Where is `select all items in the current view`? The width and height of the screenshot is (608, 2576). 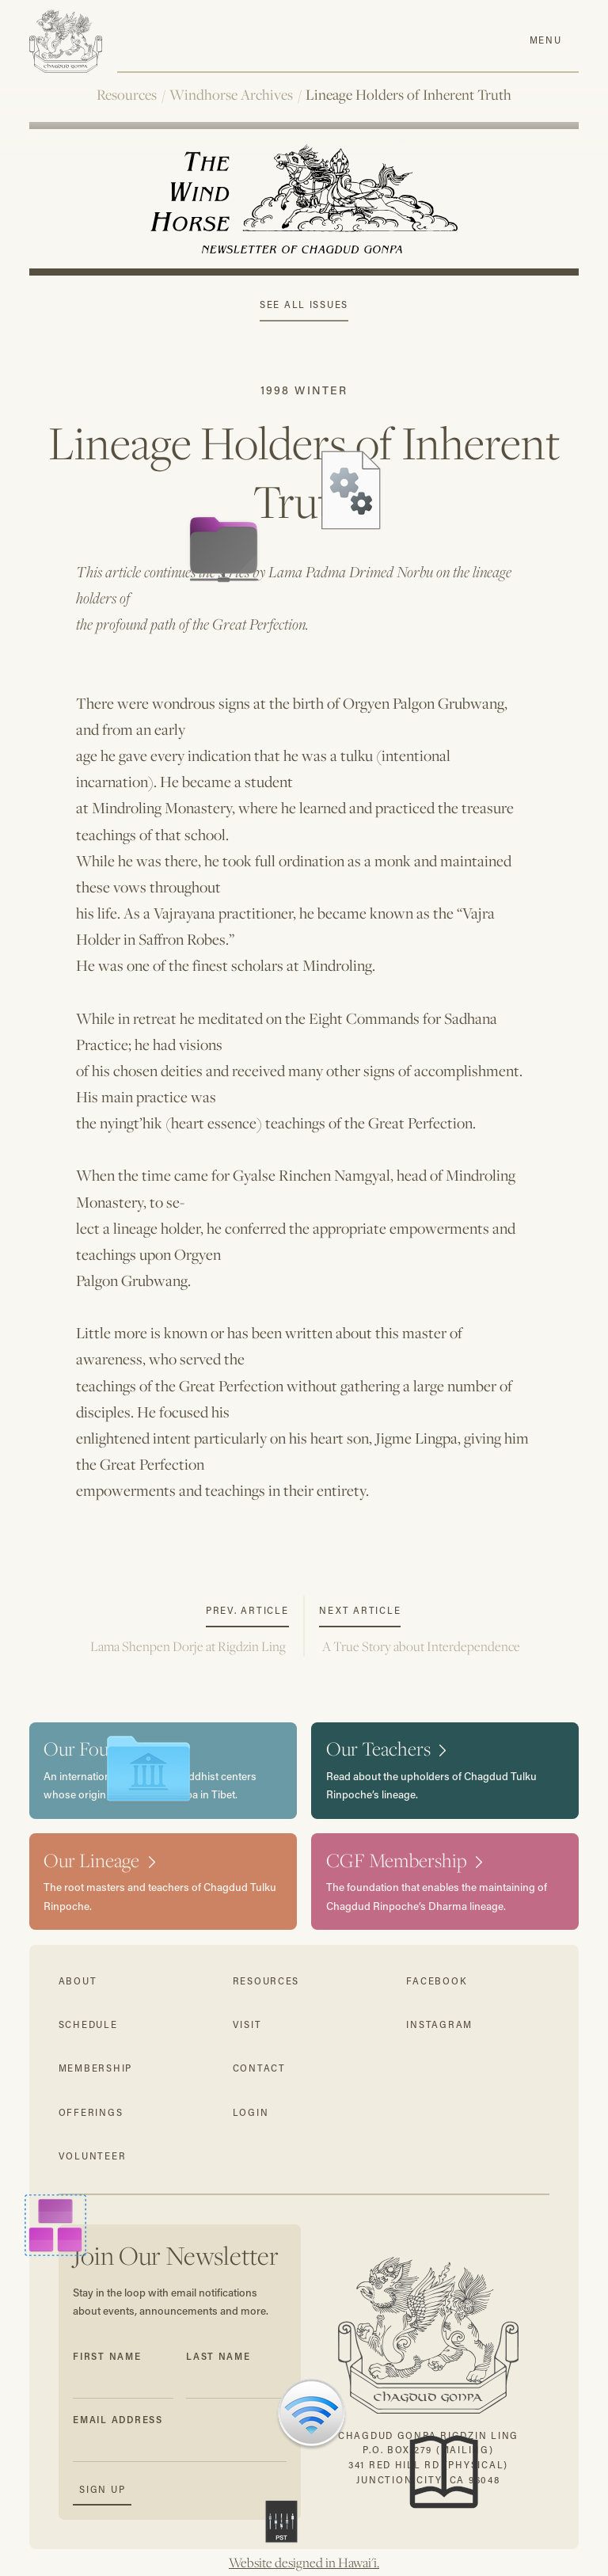
select all items in the current view is located at coordinates (55, 2225).